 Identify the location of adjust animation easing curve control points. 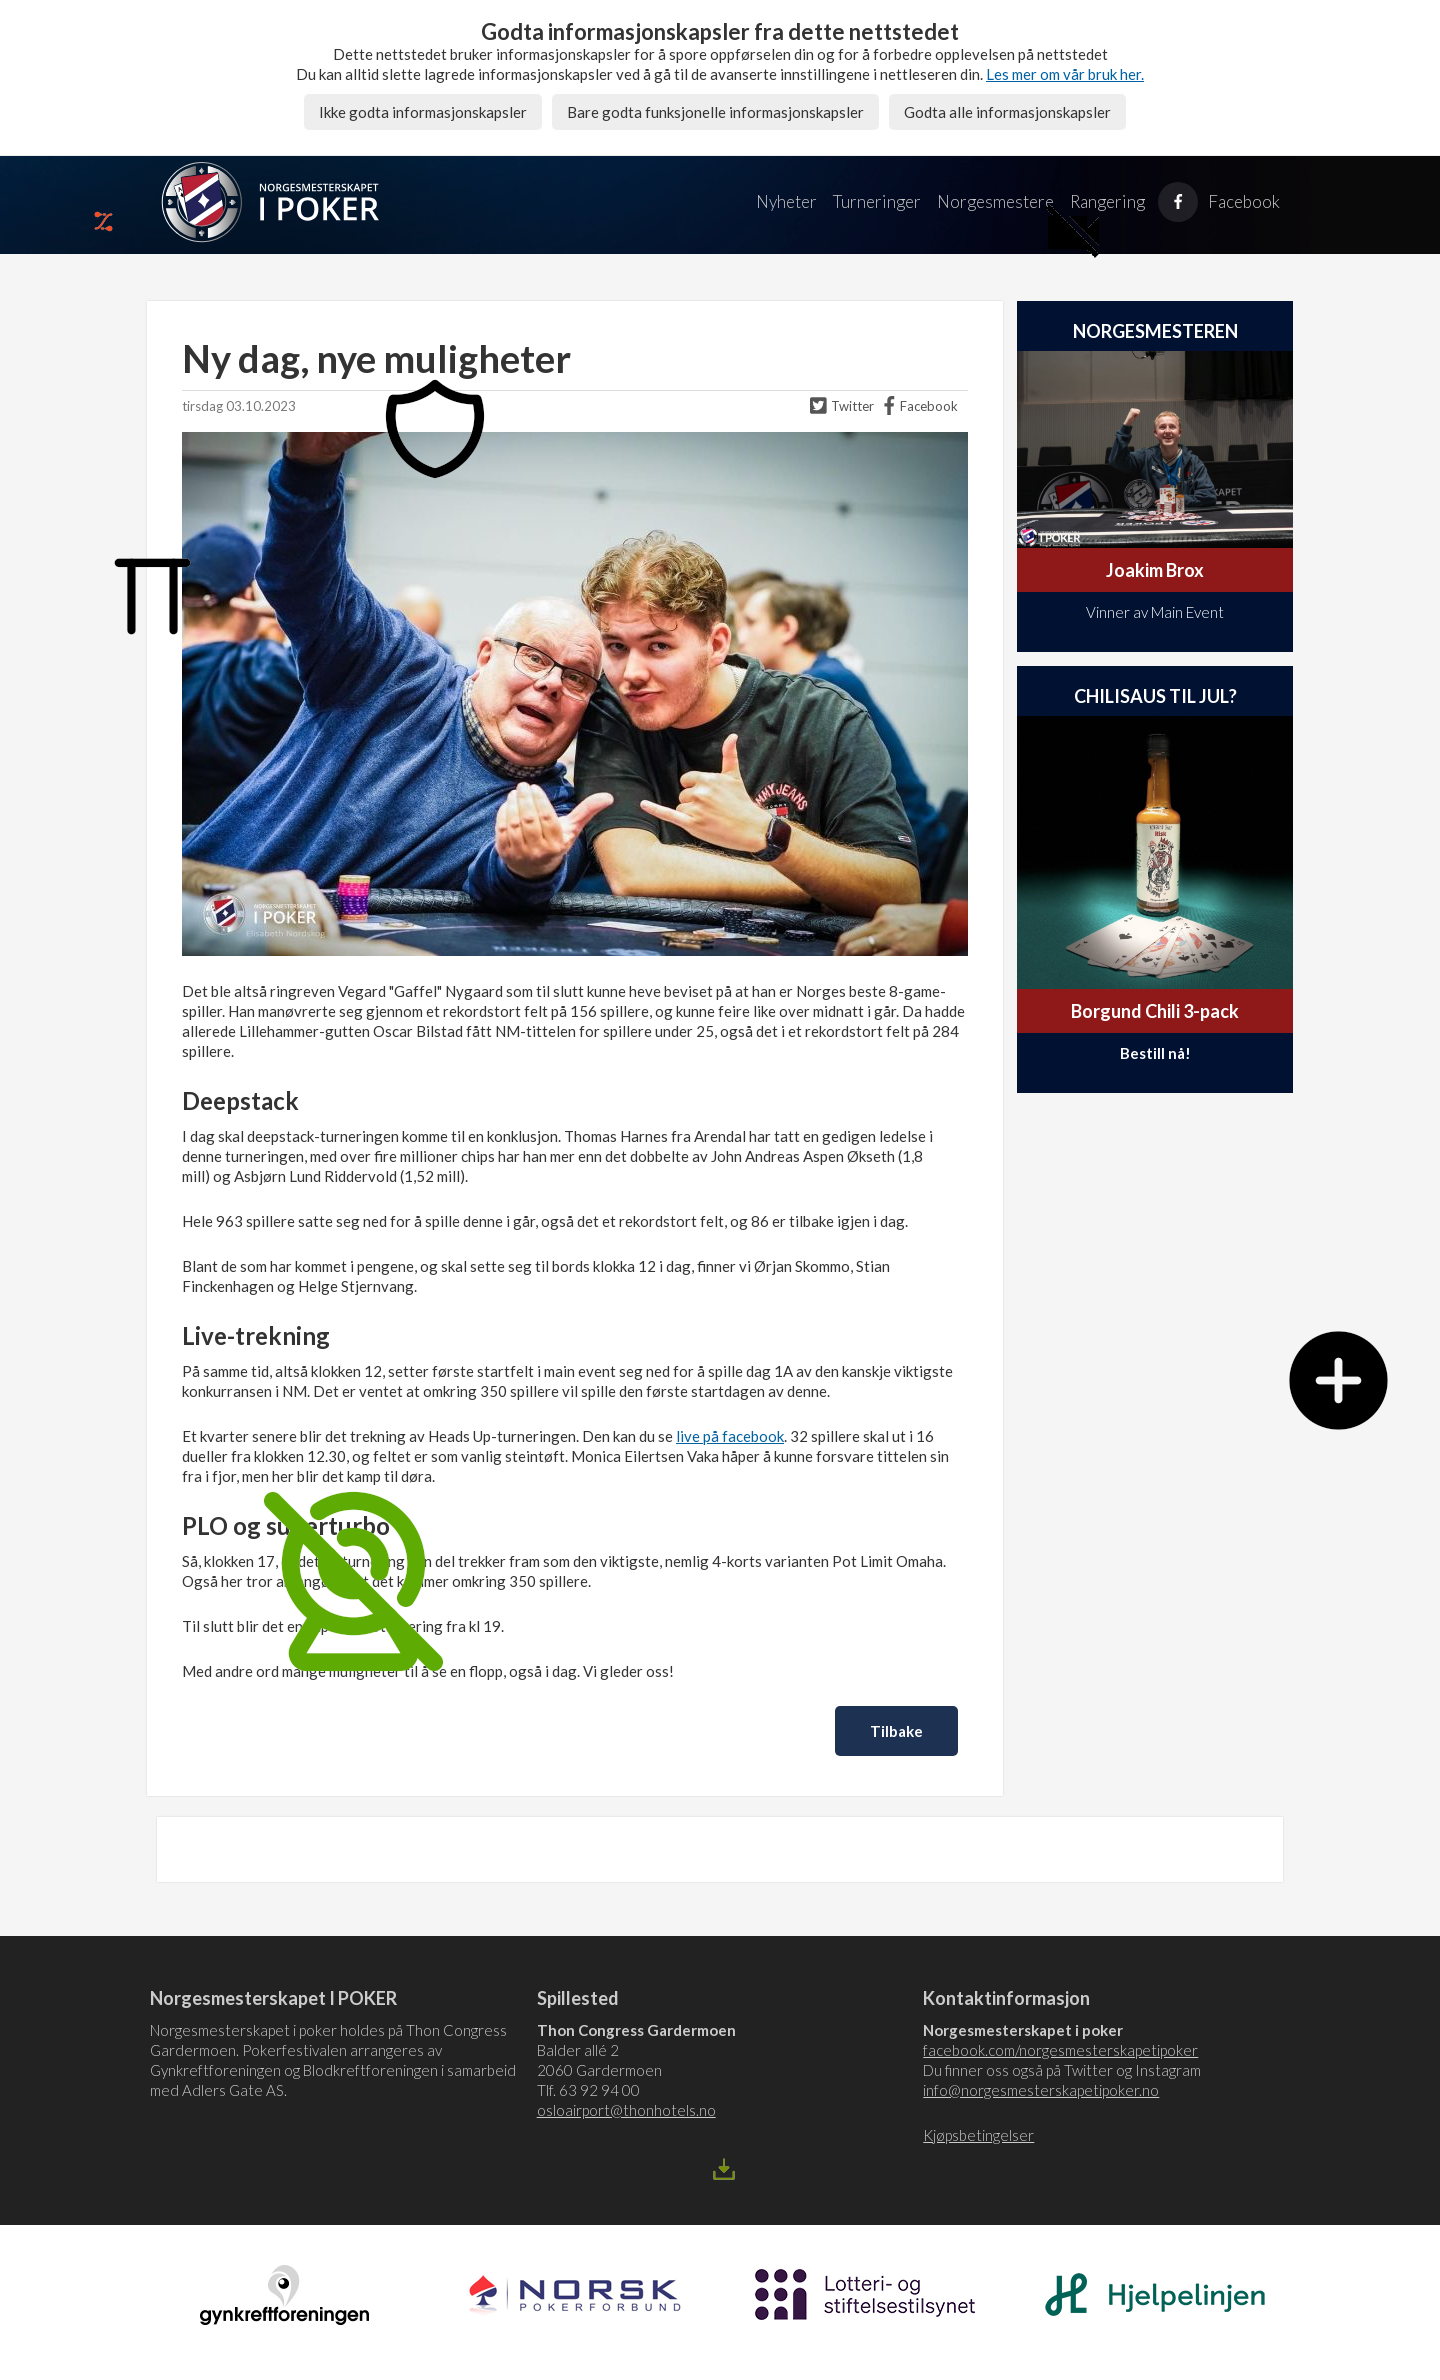
(103, 221).